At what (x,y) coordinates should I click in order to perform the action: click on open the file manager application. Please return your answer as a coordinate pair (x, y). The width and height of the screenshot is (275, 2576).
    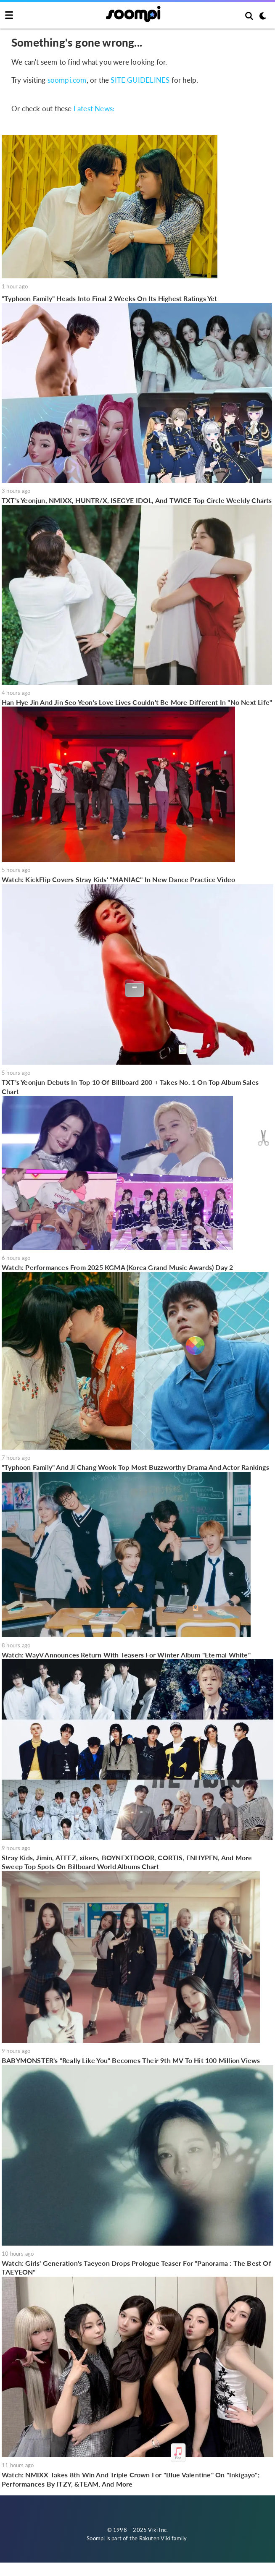
    Looking at the image, I should click on (135, 988).